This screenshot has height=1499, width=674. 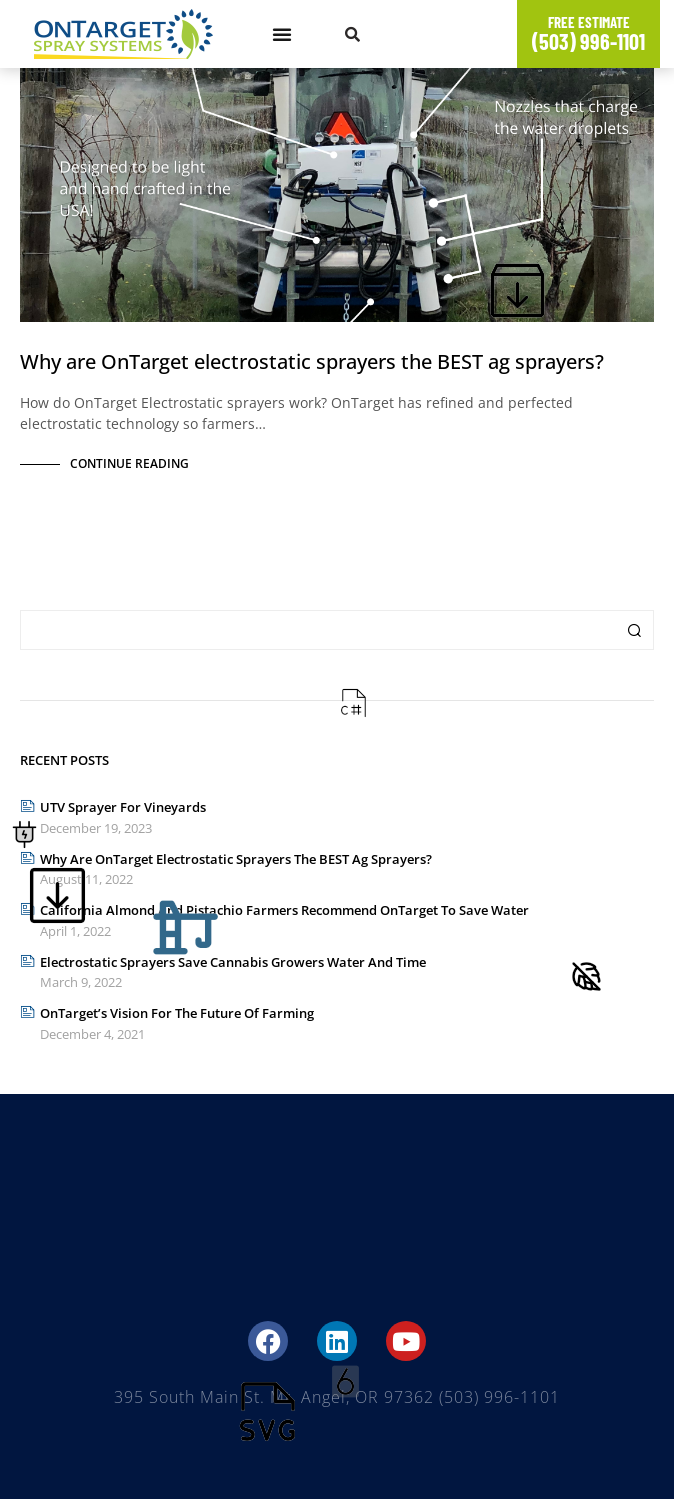 I want to click on view or open an SVG file, so click(x=268, y=1414).